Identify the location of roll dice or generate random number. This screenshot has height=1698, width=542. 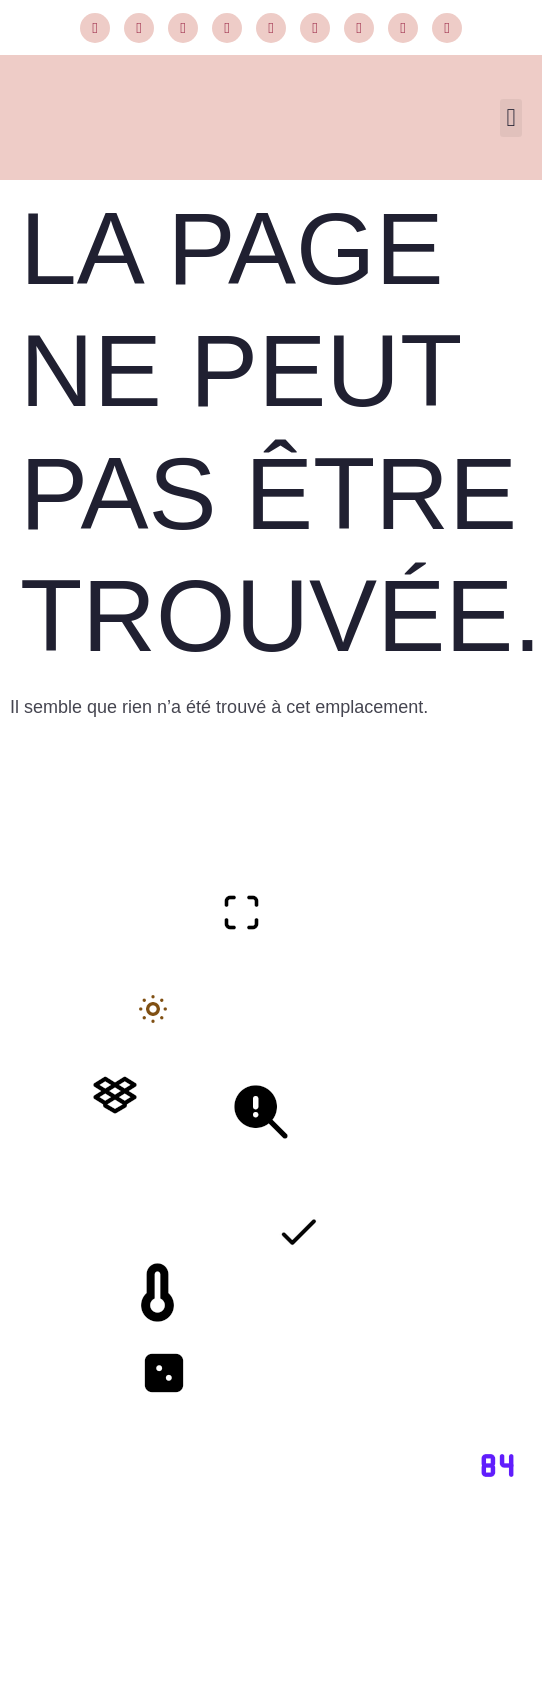
(164, 1373).